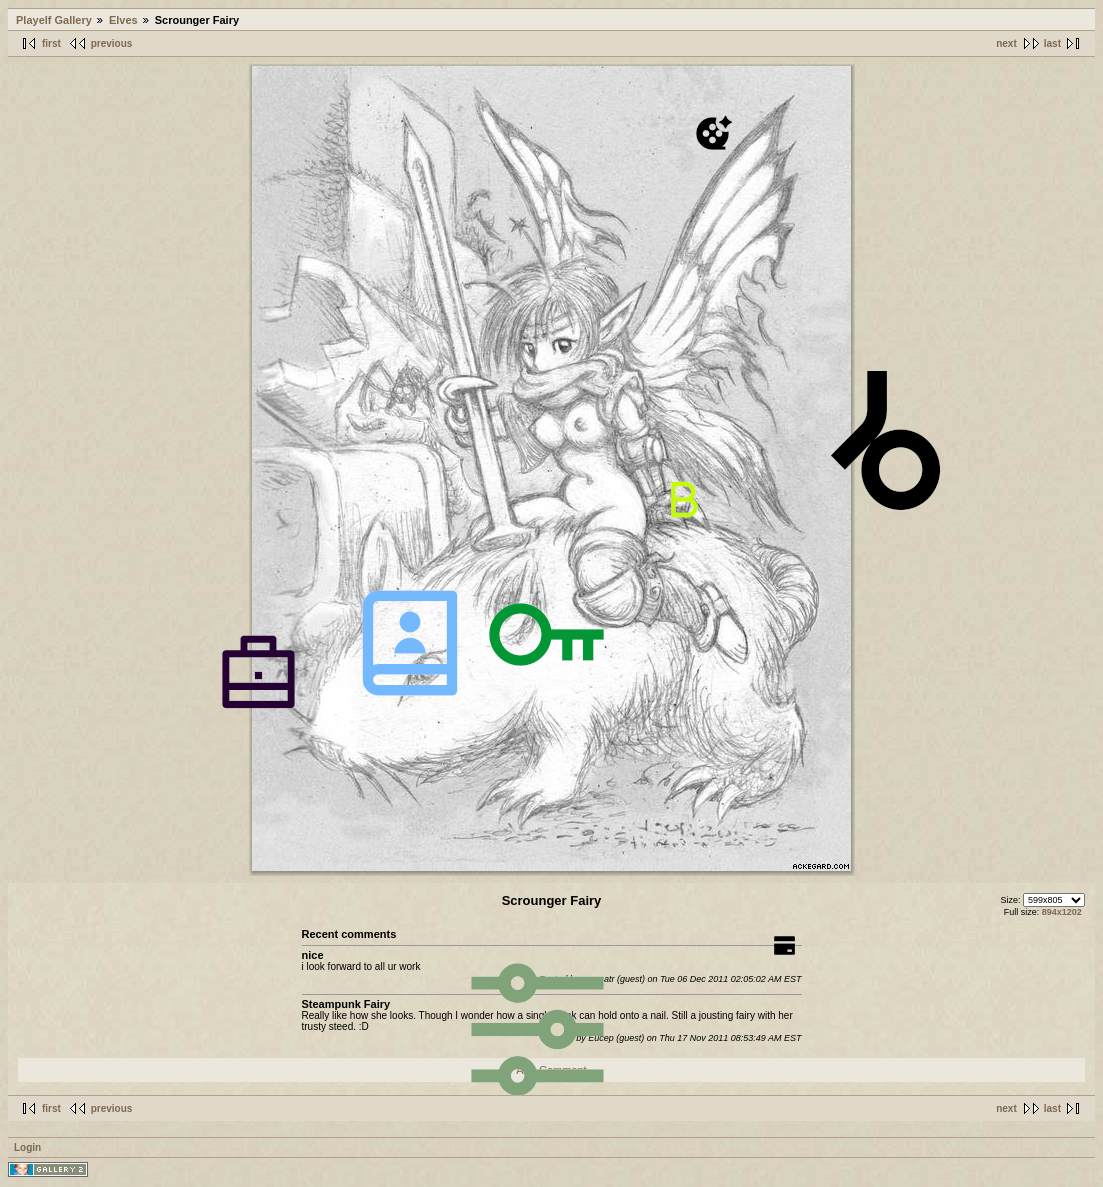 This screenshot has width=1103, height=1187. I want to click on access payment methods, so click(784, 945).